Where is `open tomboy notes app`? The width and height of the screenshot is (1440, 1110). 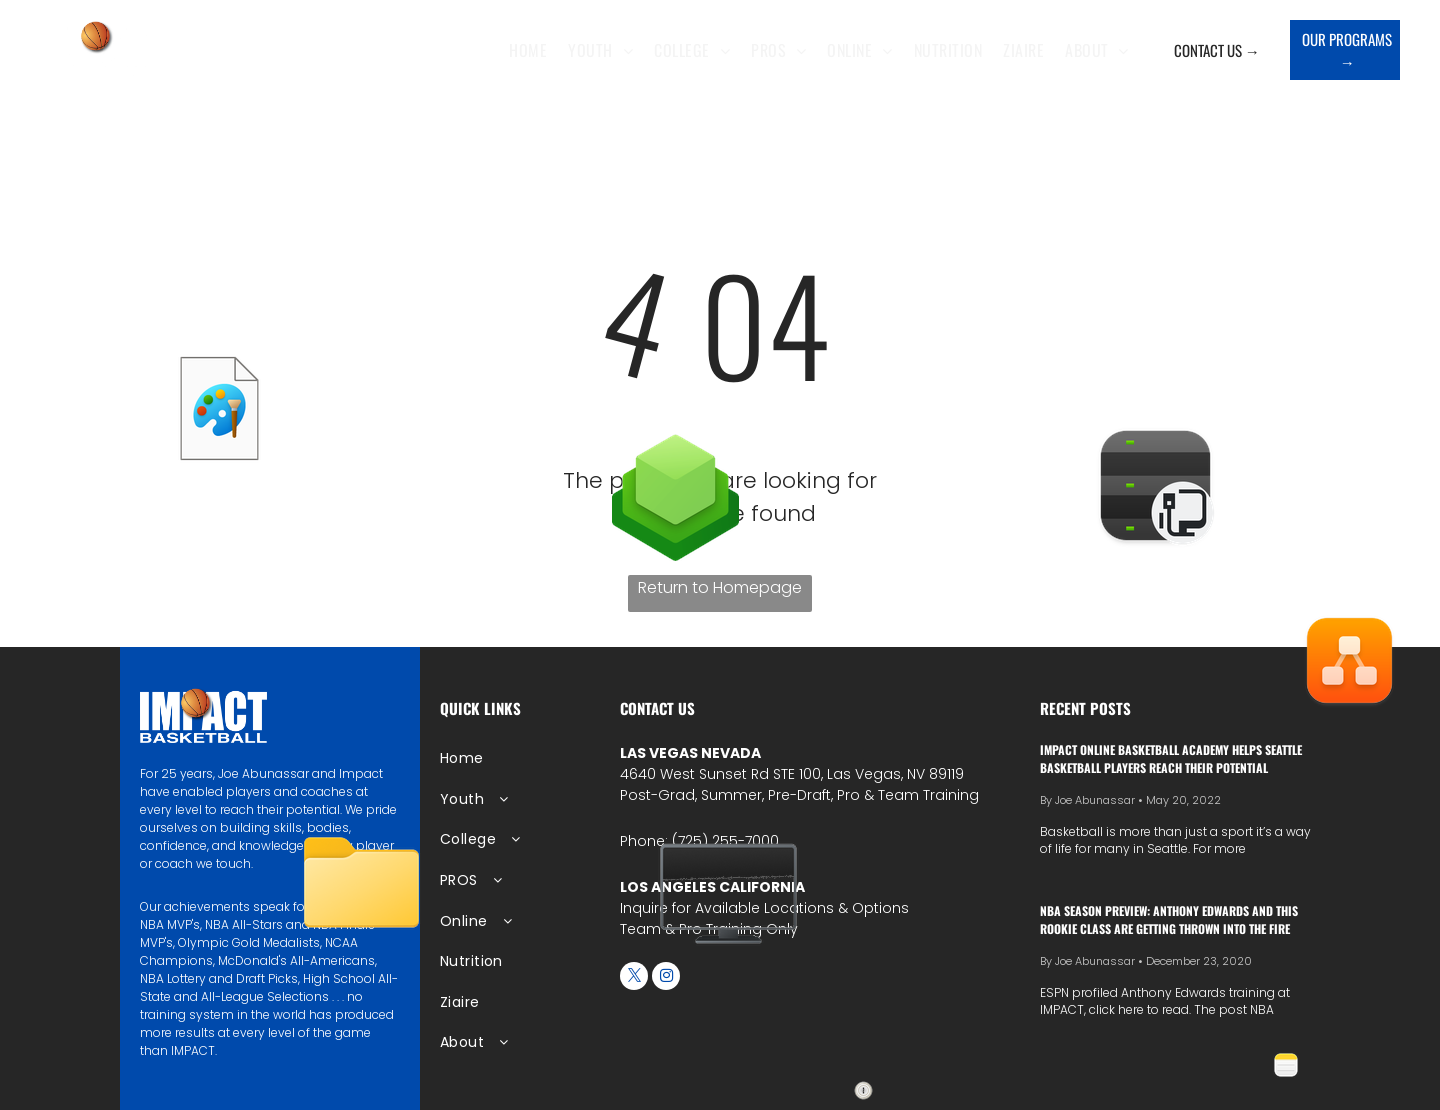 open tomboy notes app is located at coordinates (1286, 1065).